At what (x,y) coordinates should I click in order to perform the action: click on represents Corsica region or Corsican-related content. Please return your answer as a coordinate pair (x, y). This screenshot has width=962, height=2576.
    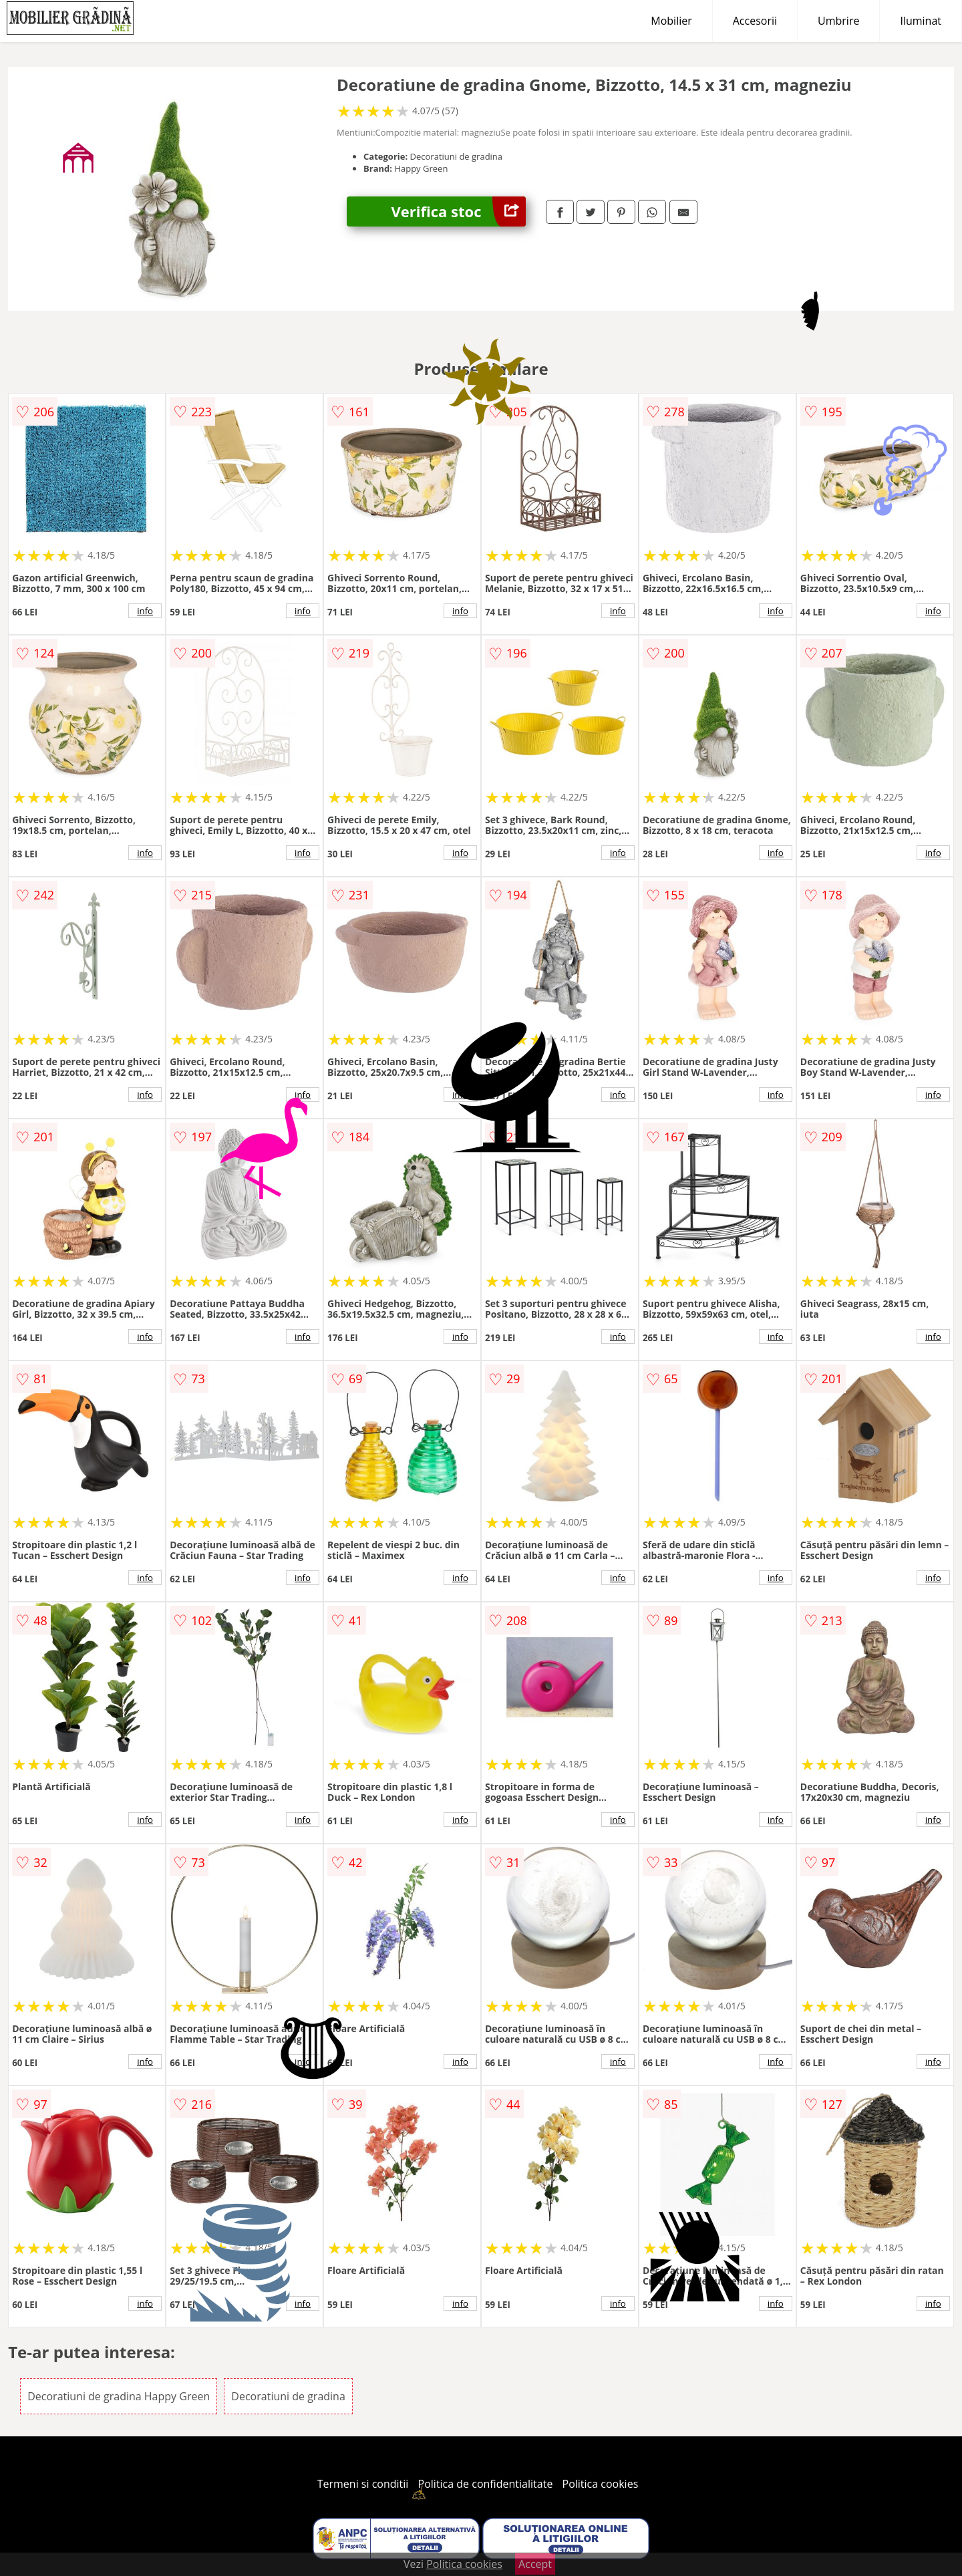
    Looking at the image, I should click on (810, 311).